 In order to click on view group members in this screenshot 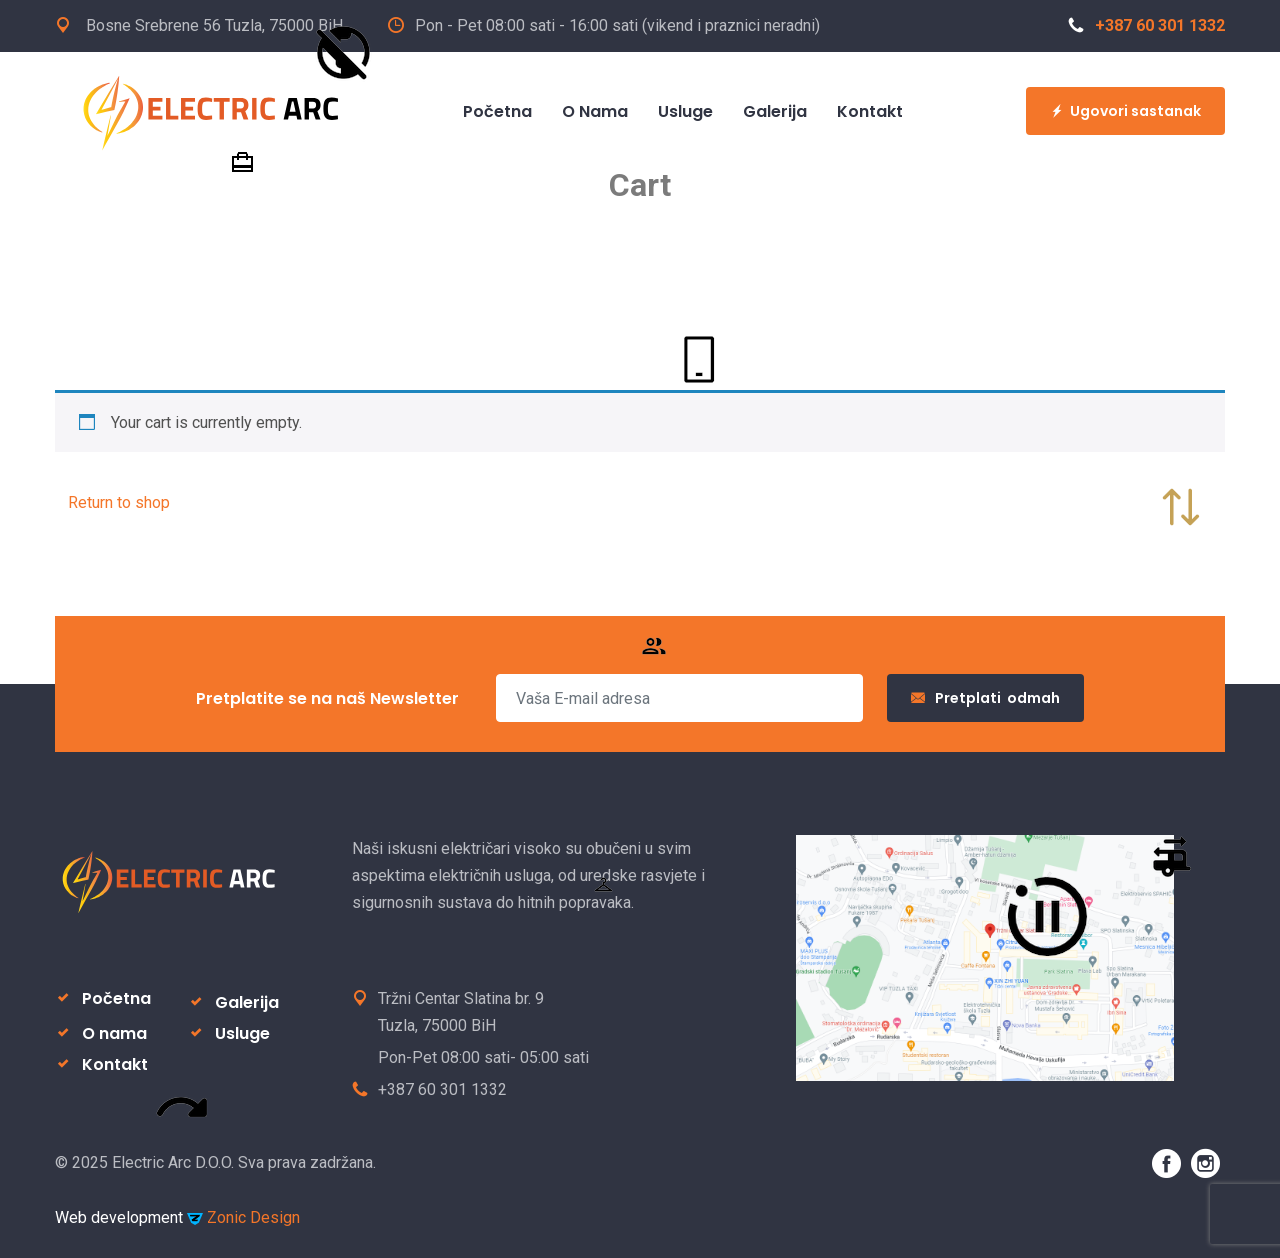, I will do `click(654, 646)`.